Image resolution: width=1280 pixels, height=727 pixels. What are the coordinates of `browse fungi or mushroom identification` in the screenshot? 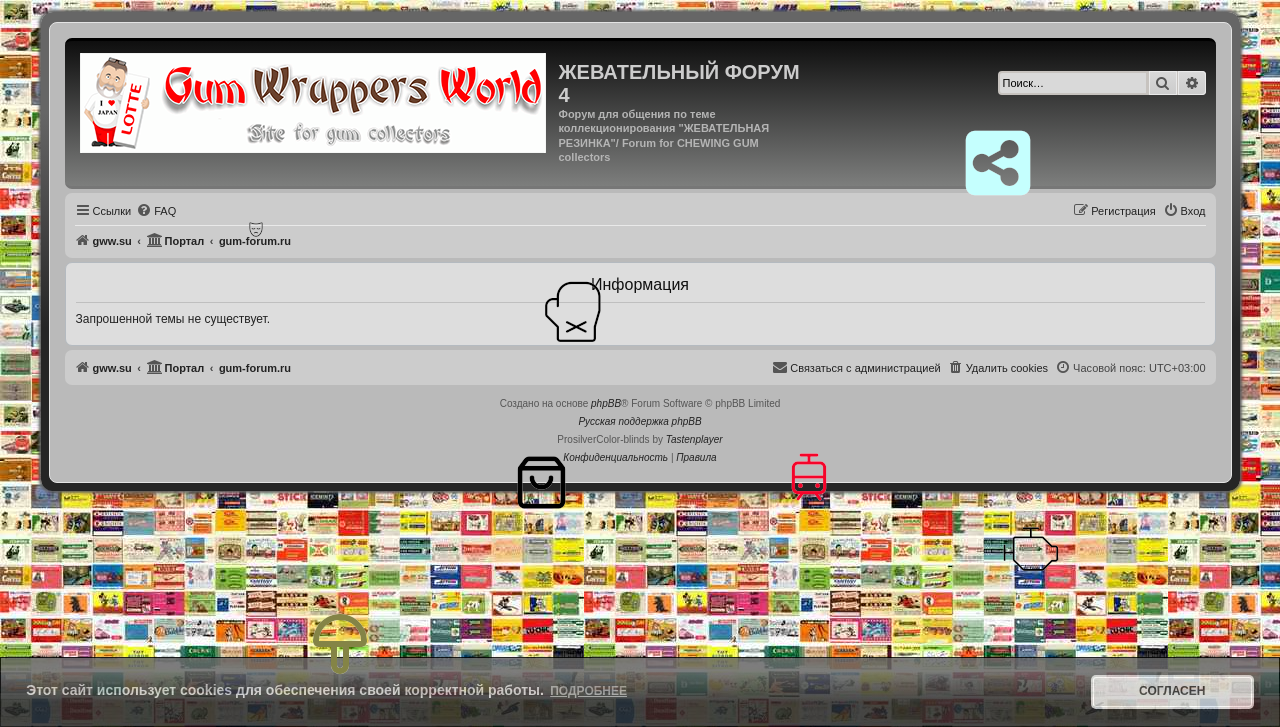 It's located at (340, 644).